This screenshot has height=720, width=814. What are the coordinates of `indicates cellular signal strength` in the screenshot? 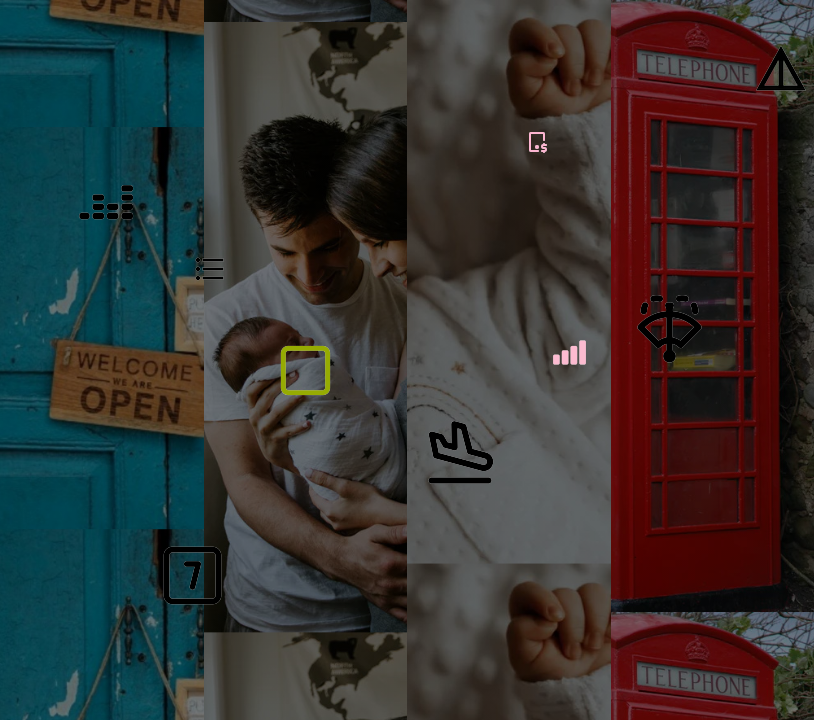 It's located at (569, 352).